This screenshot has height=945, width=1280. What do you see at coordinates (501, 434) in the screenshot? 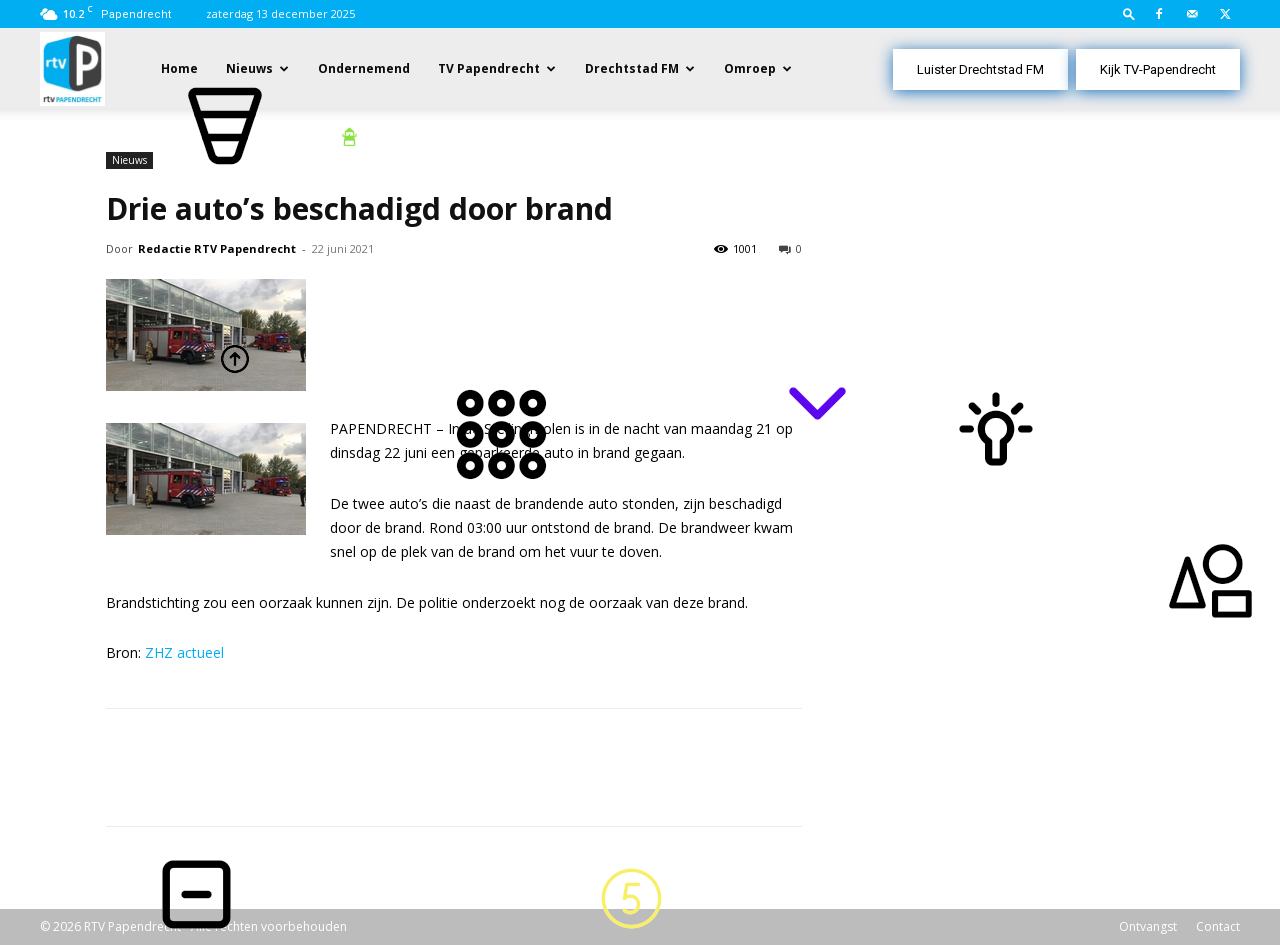
I see `open the dial pad` at bounding box center [501, 434].